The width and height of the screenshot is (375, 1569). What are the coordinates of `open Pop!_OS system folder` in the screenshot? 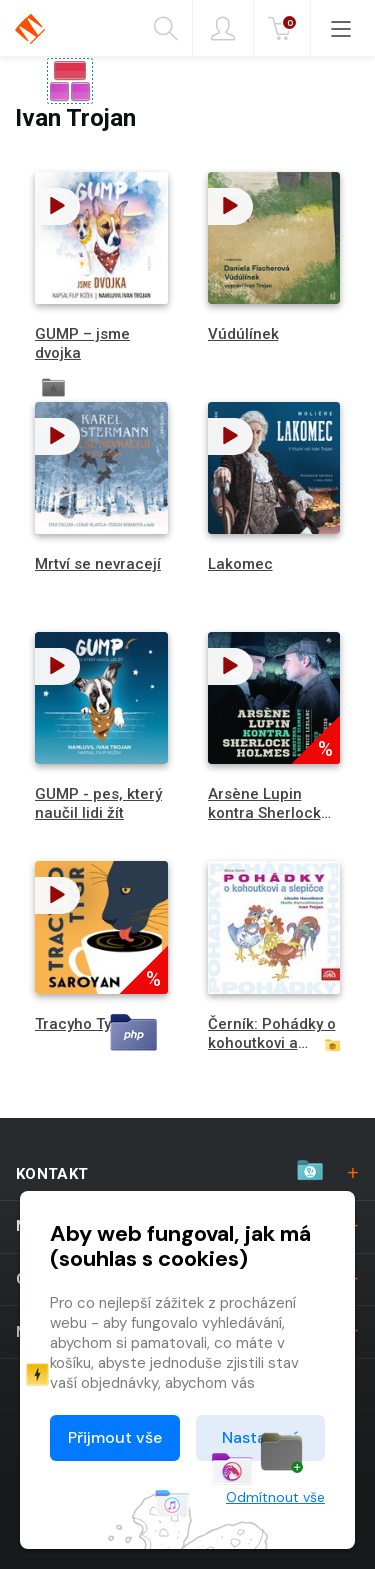 It's located at (310, 1171).